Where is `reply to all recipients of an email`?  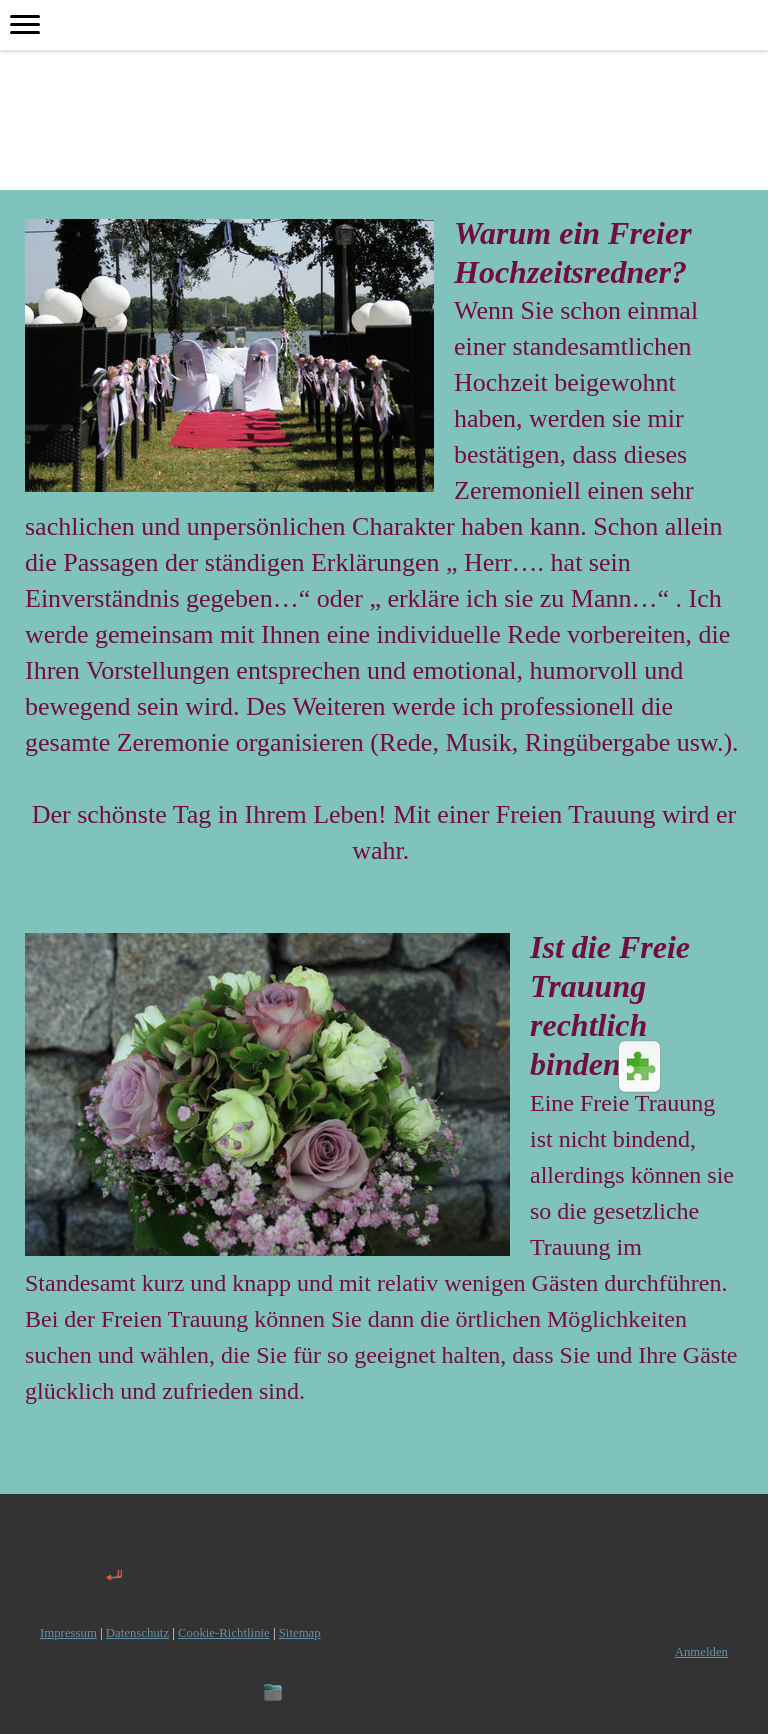 reply to all recipients of an email is located at coordinates (114, 1574).